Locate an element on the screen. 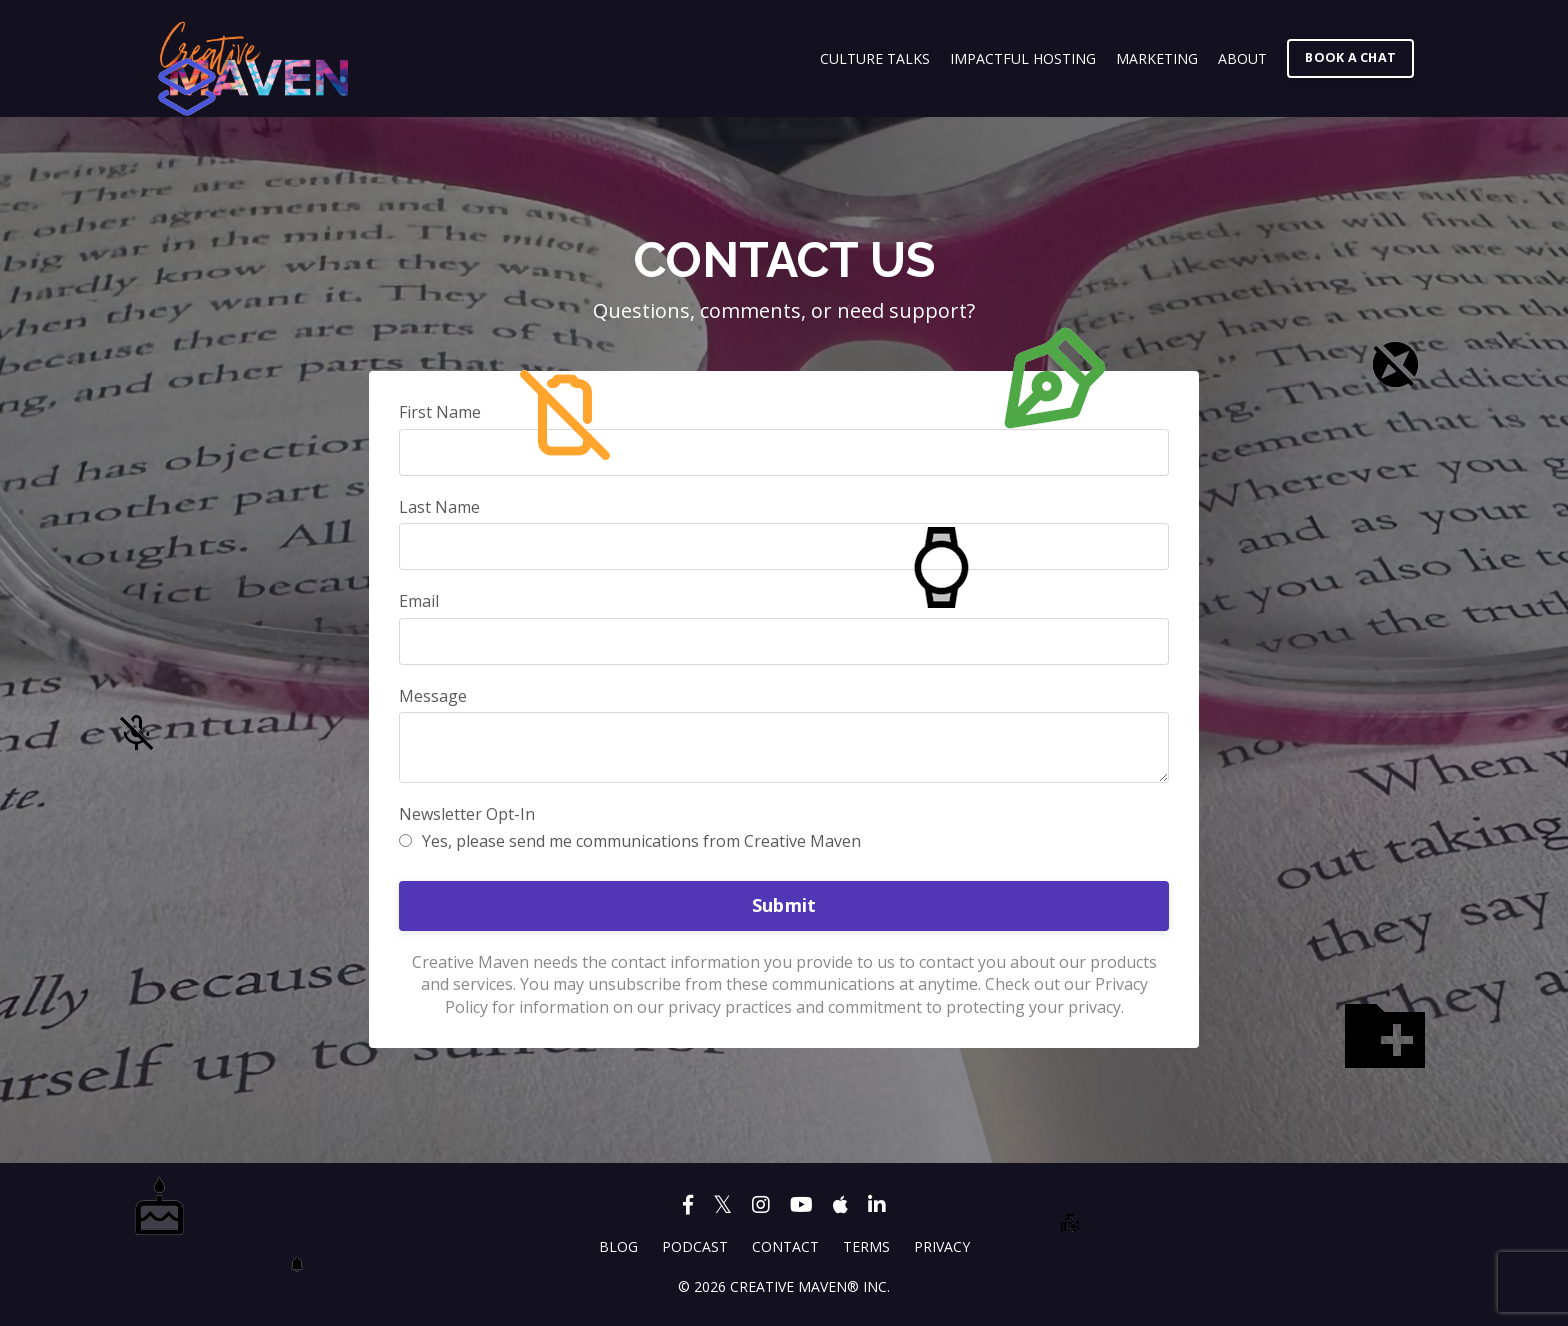  create a new folder is located at coordinates (1385, 1036).